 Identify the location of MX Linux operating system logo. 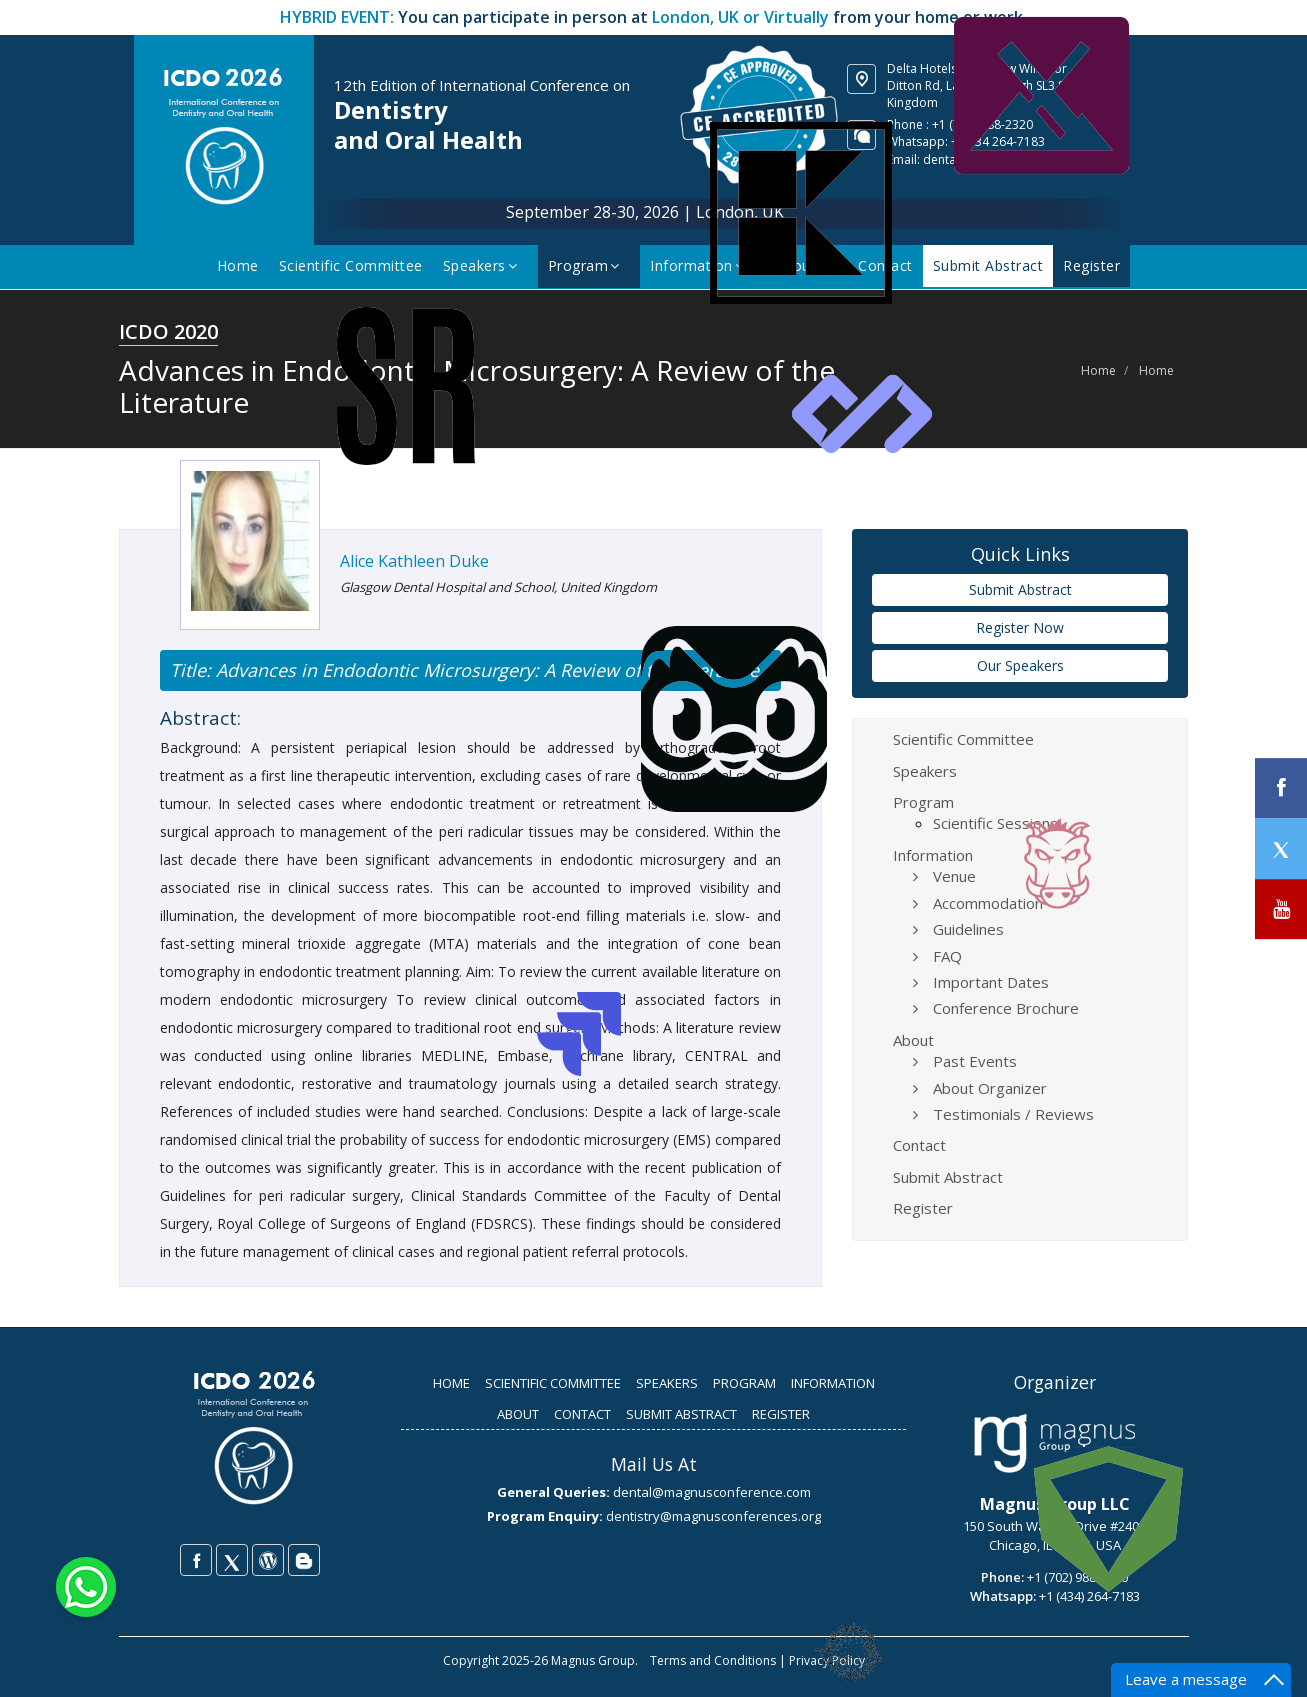
(1041, 95).